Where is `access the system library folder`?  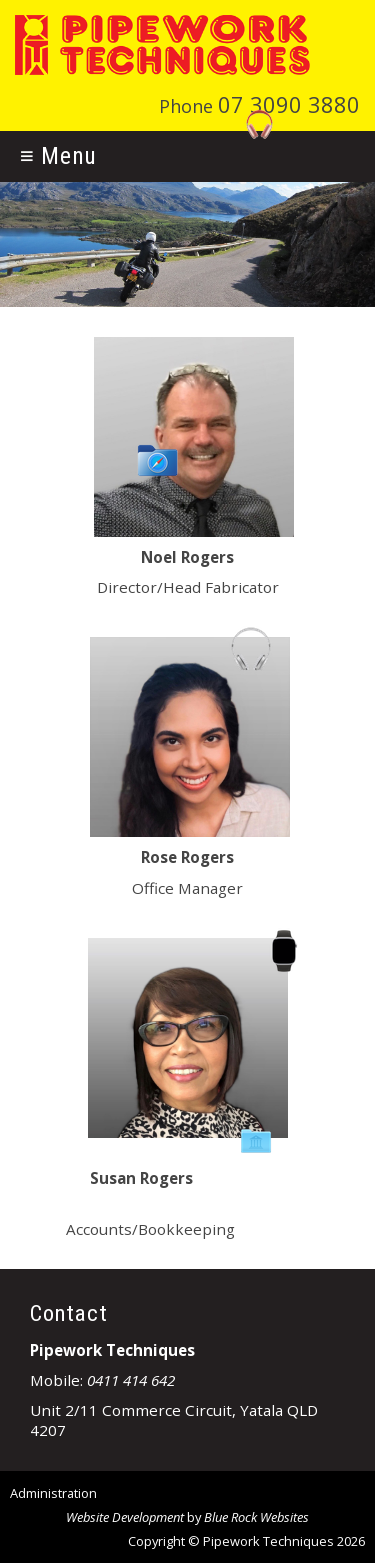 access the system library folder is located at coordinates (256, 1141).